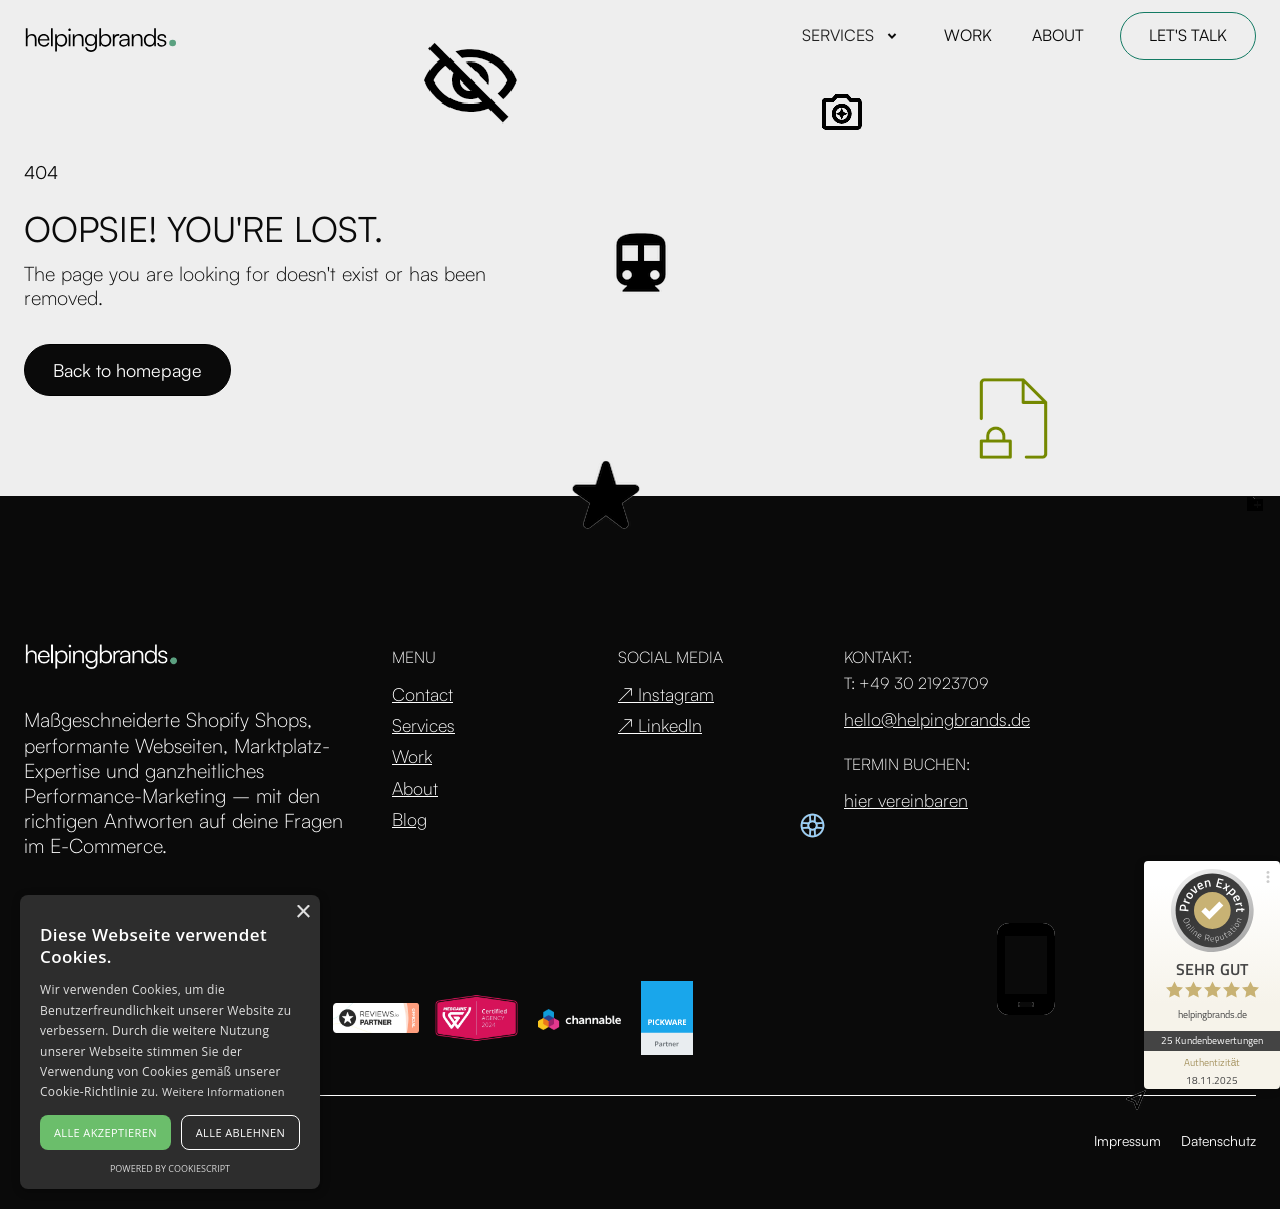  I want to click on hide password or sensitive content, so click(470, 82).